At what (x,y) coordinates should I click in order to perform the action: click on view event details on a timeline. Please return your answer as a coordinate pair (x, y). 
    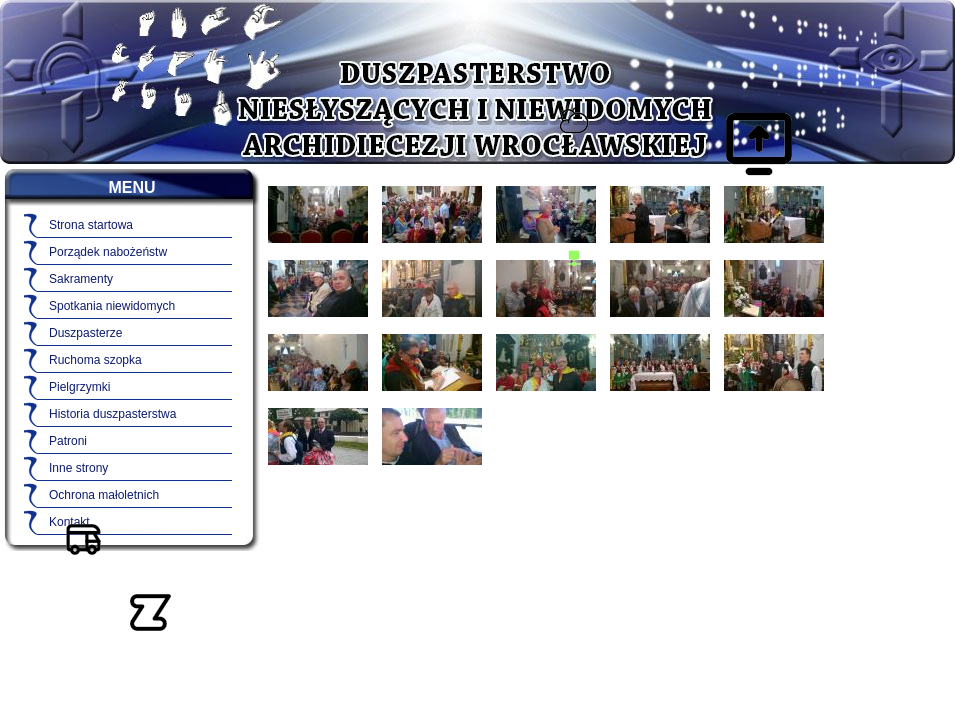
    Looking at the image, I should click on (574, 258).